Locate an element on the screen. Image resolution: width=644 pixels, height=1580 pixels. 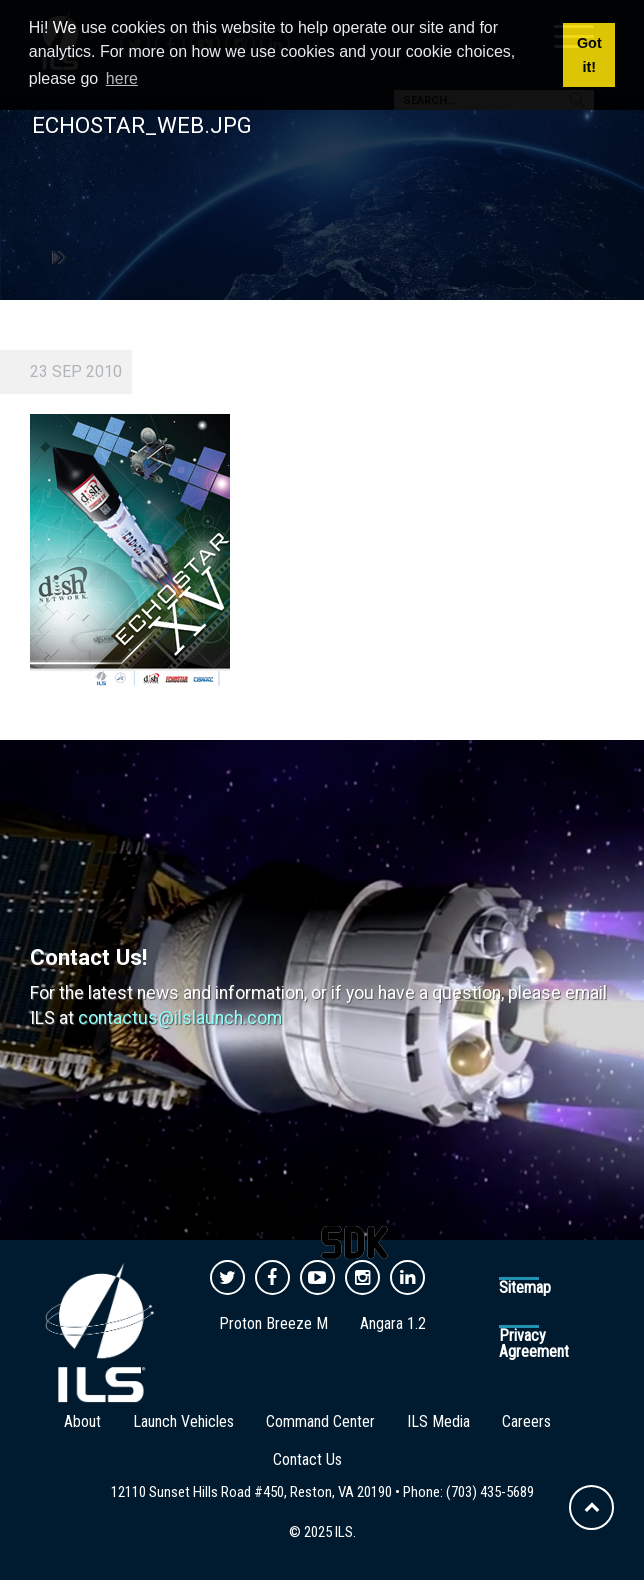
access software development kit resources is located at coordinates (354, 1242).